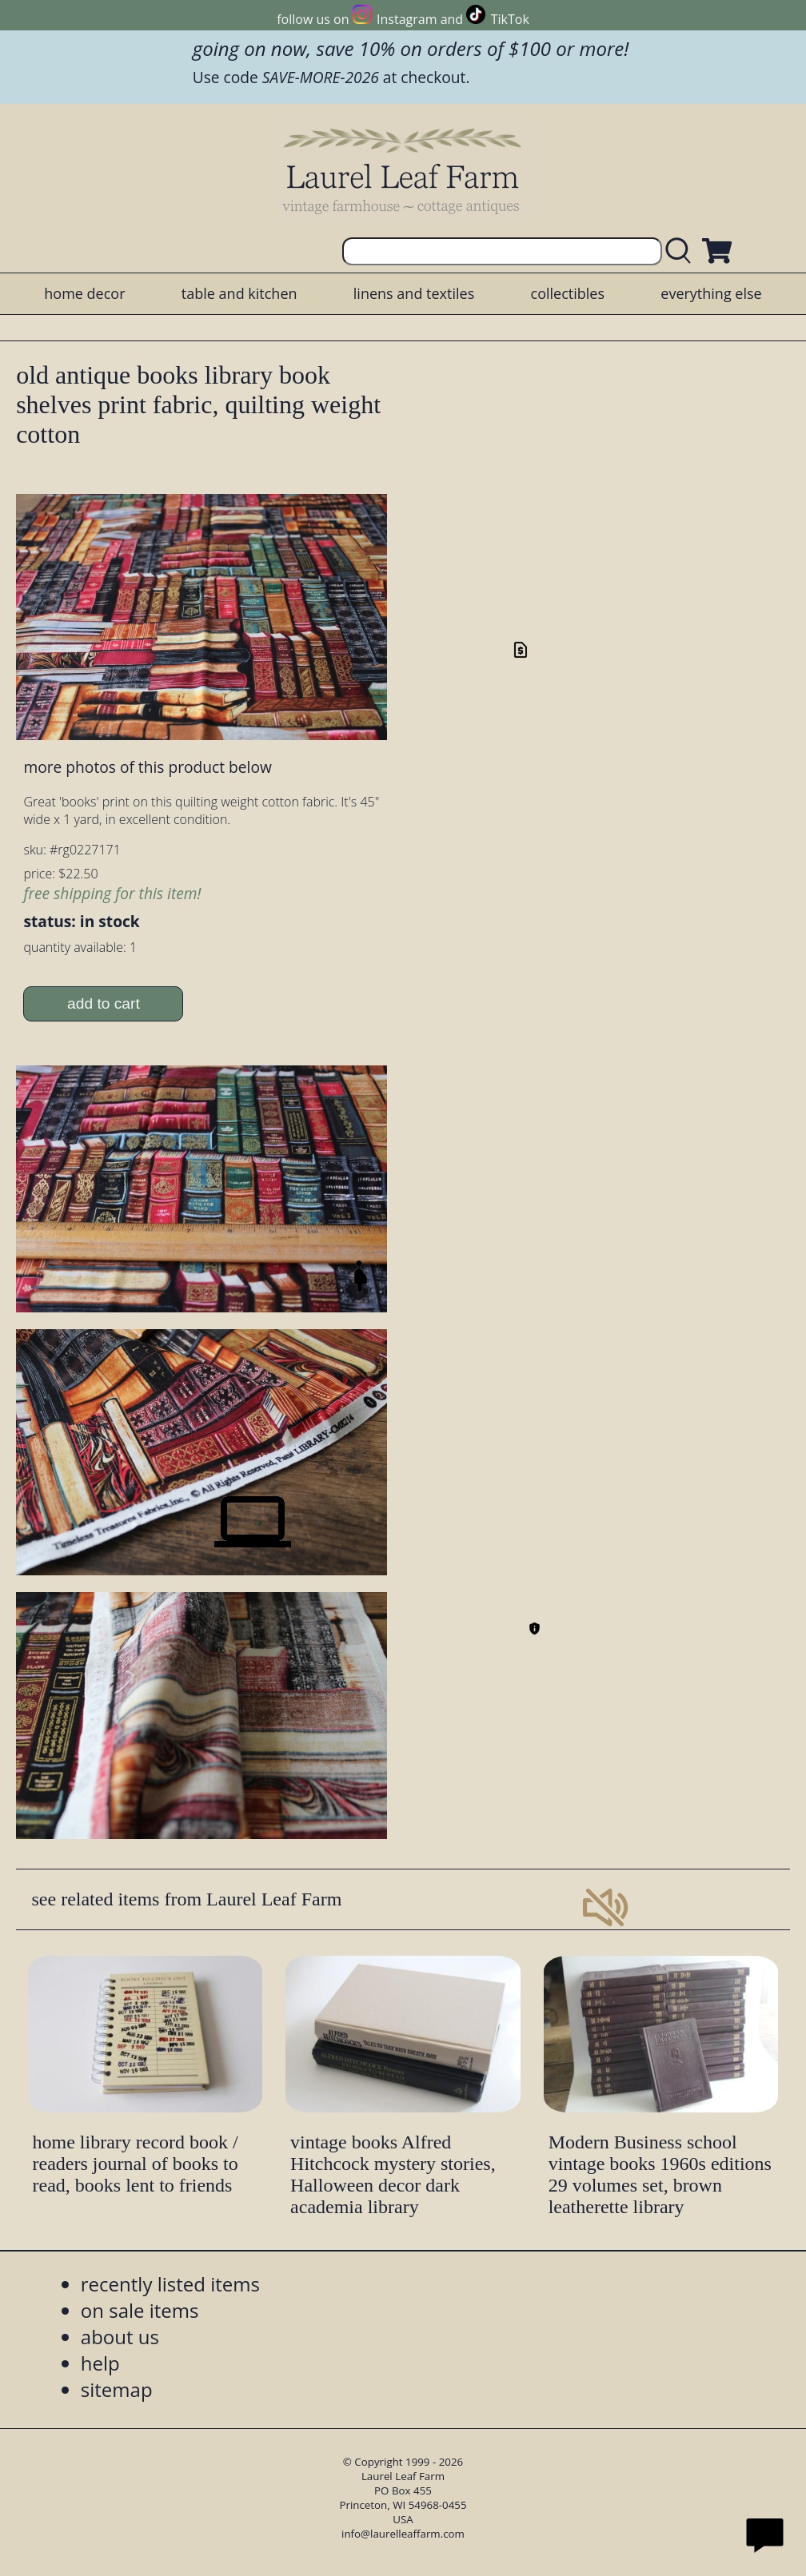 Image resolution: width=806 pixels, height=2576 pixels. Describe the element at coordinates (604, 1907) in the screenshot. I see `mute audio or sound` at that location.